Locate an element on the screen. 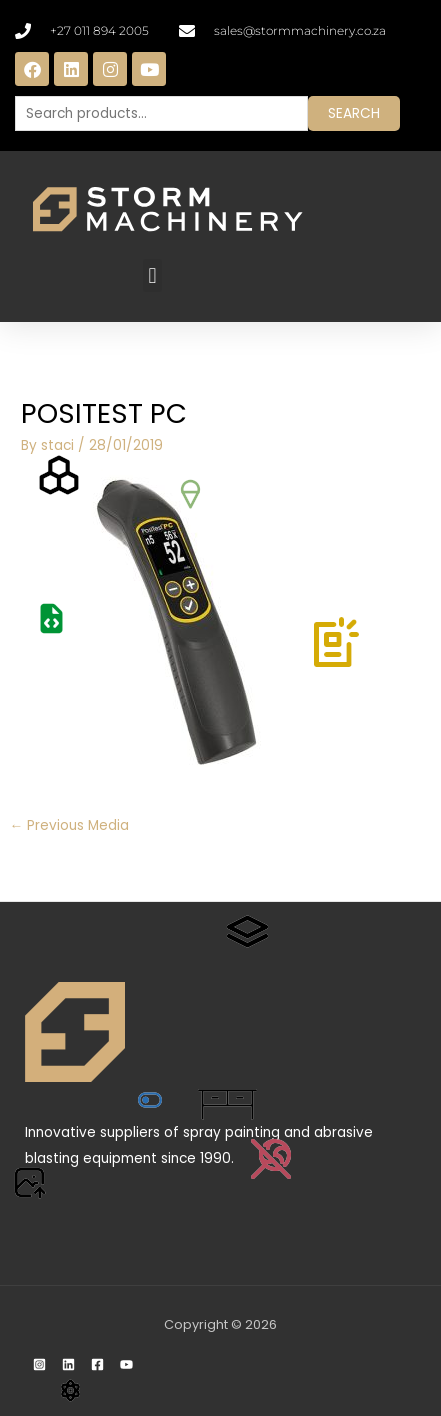  indicates sponsored or advertisement content is located at coordinates (334, 642).